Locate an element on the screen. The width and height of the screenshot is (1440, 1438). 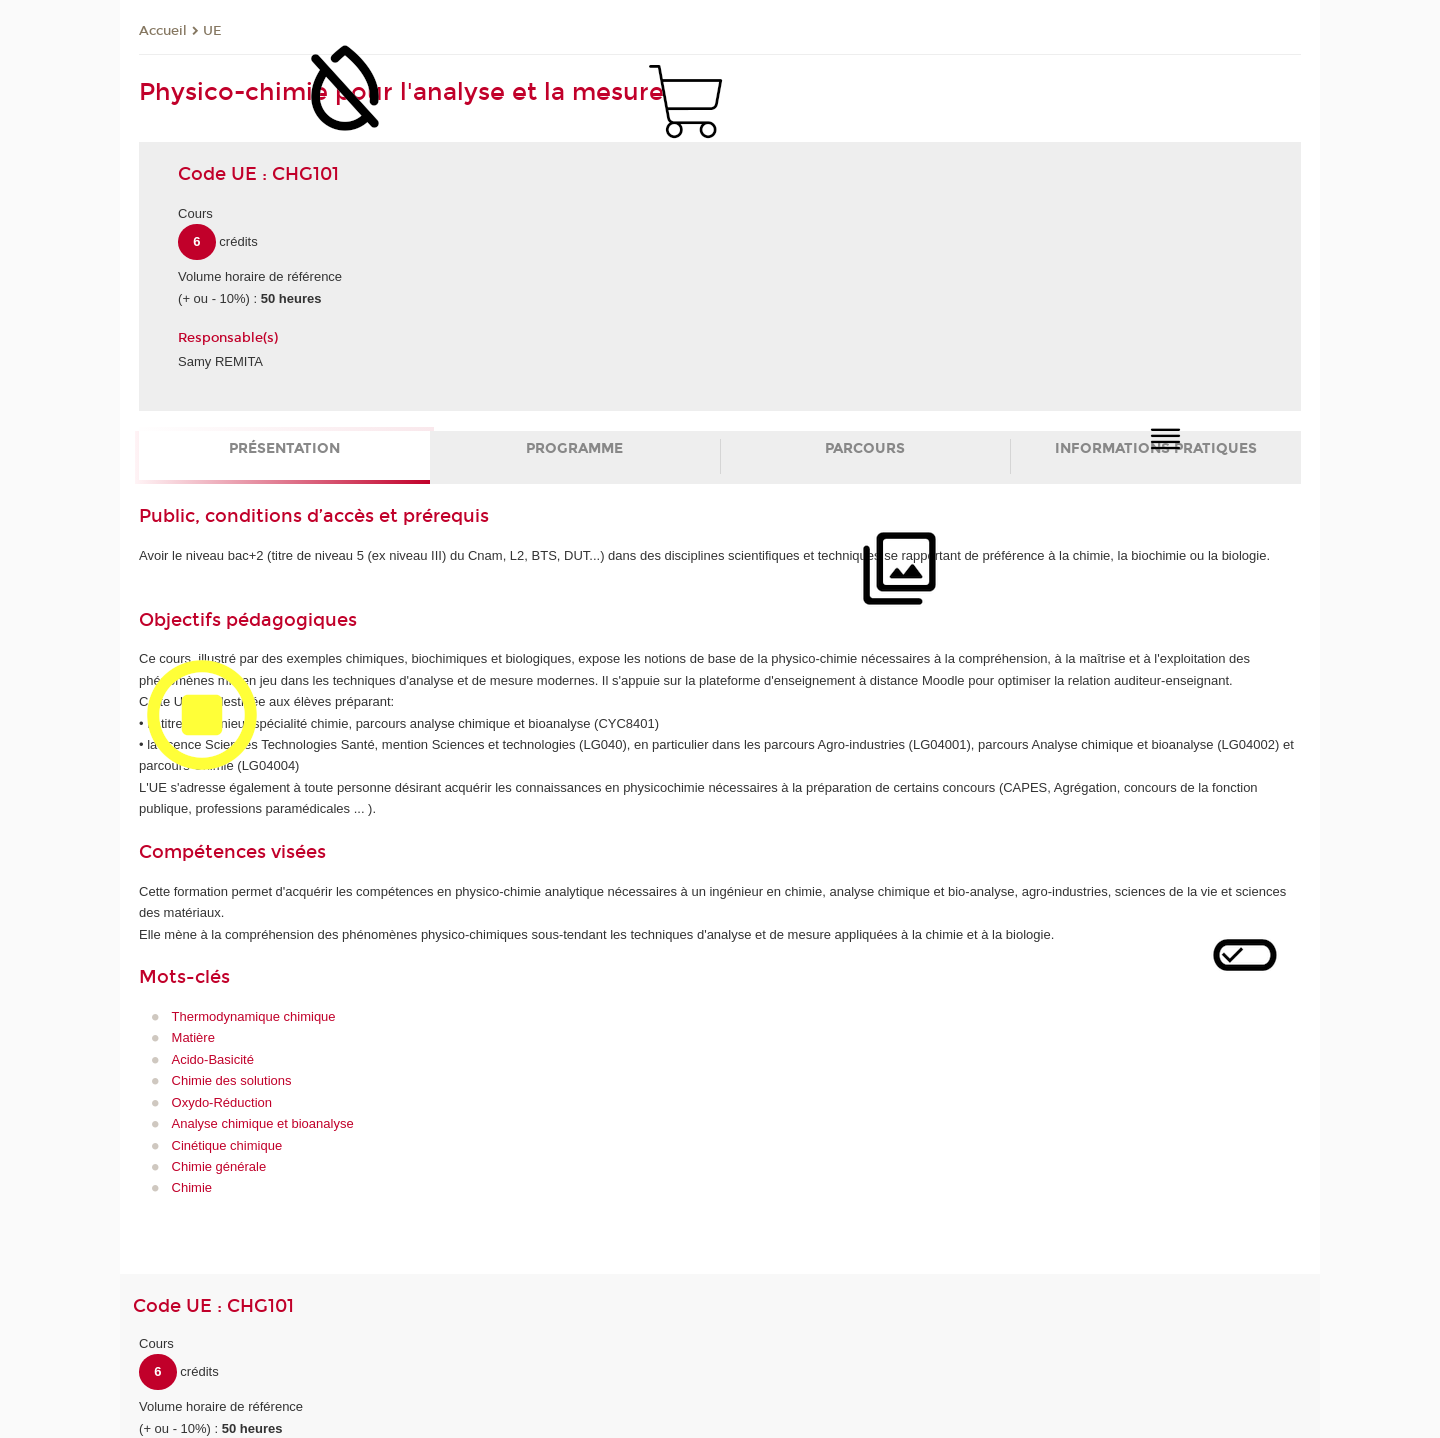
edit or modify attribute settings is located at coordinates (1245, 955).